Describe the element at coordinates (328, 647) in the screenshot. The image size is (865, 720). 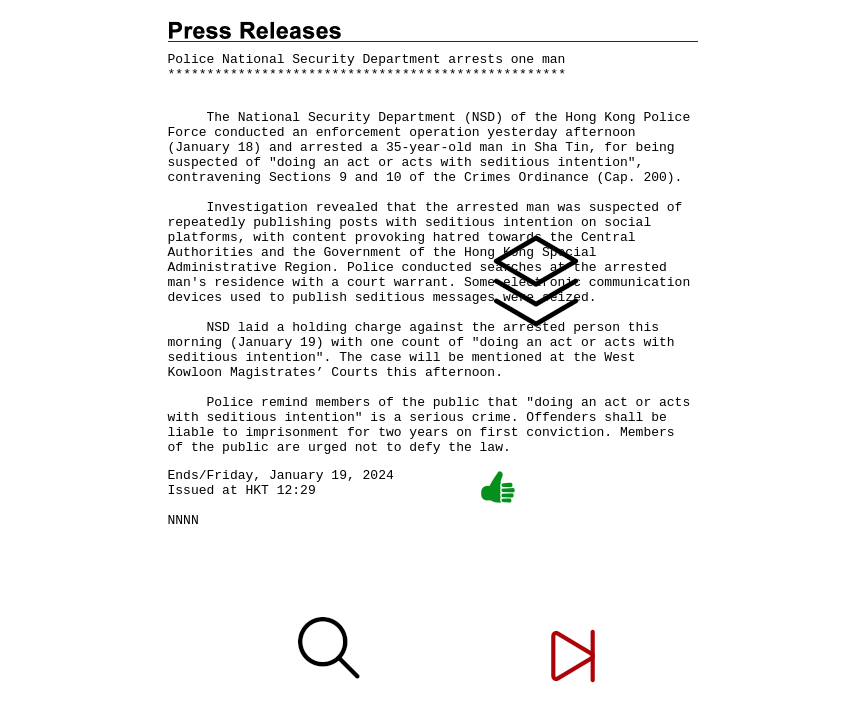
I see `search for content or items` at that location.